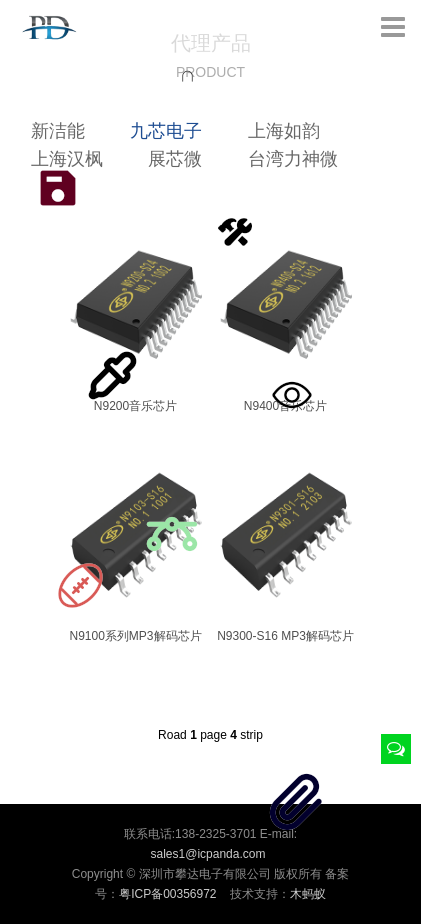 The width and height of the screenshot is (421, 924). I want to click on edit vector path or bezier curve, so click(172, 534).